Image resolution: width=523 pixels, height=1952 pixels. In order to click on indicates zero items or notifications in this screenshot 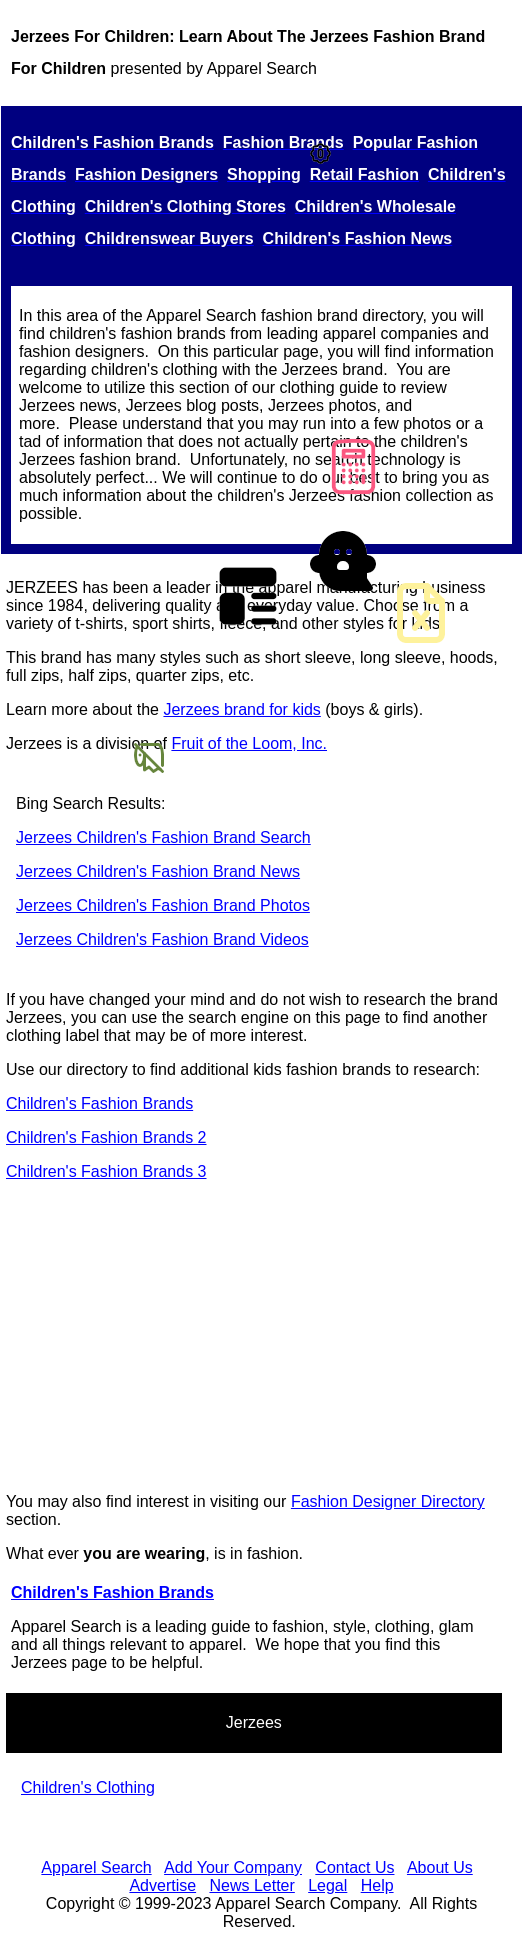, I will do `click(320, 153)`.